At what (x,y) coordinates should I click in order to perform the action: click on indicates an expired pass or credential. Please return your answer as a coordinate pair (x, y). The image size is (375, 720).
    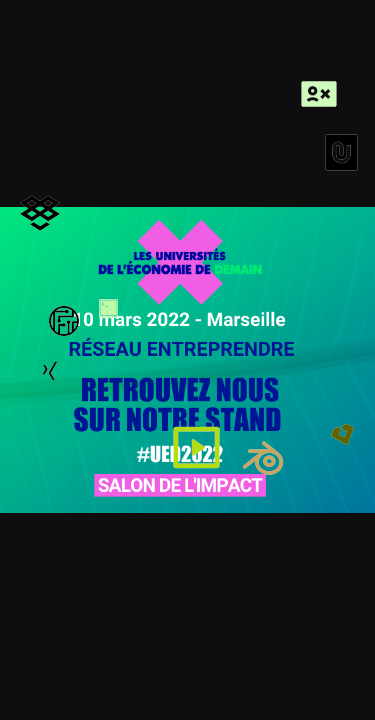
    Looking at the image, I should click on (319, 94).